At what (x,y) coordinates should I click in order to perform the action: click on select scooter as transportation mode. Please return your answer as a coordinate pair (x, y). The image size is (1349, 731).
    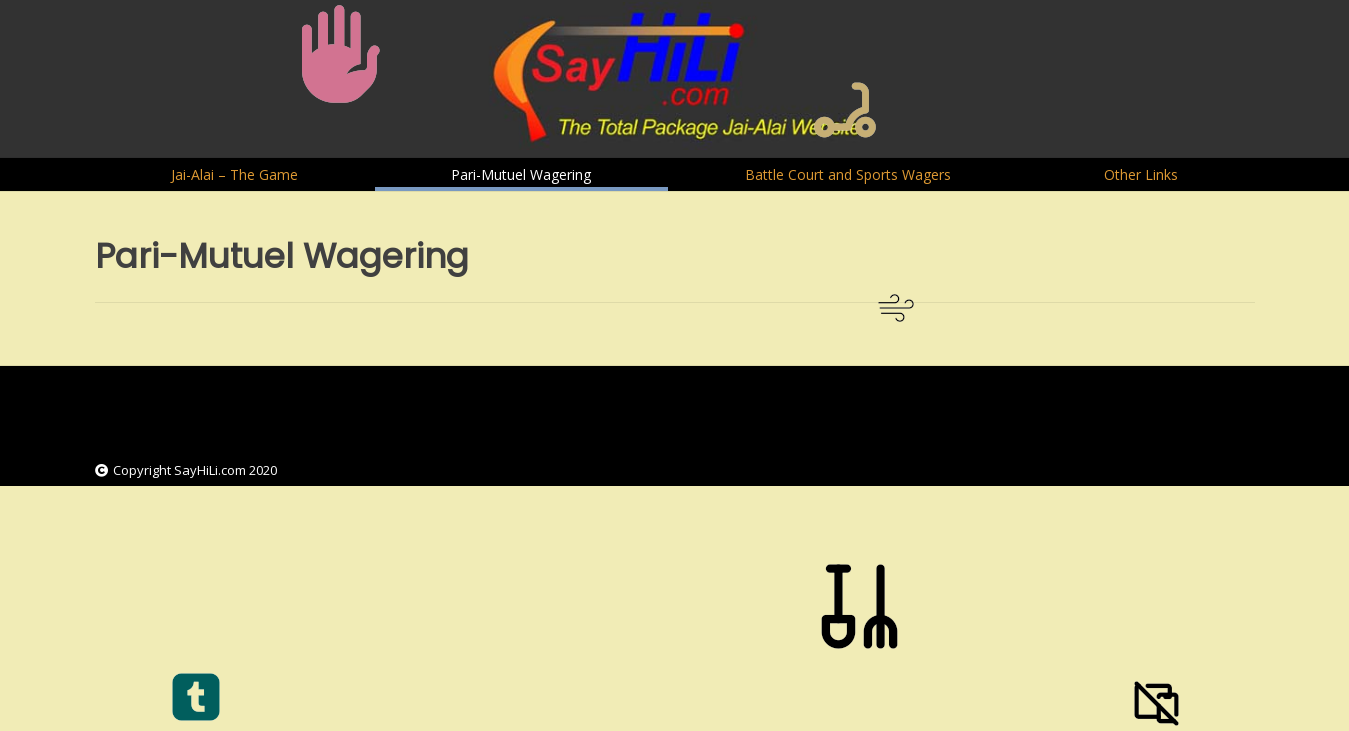
    Looking at the image, I should click on (845, 110).